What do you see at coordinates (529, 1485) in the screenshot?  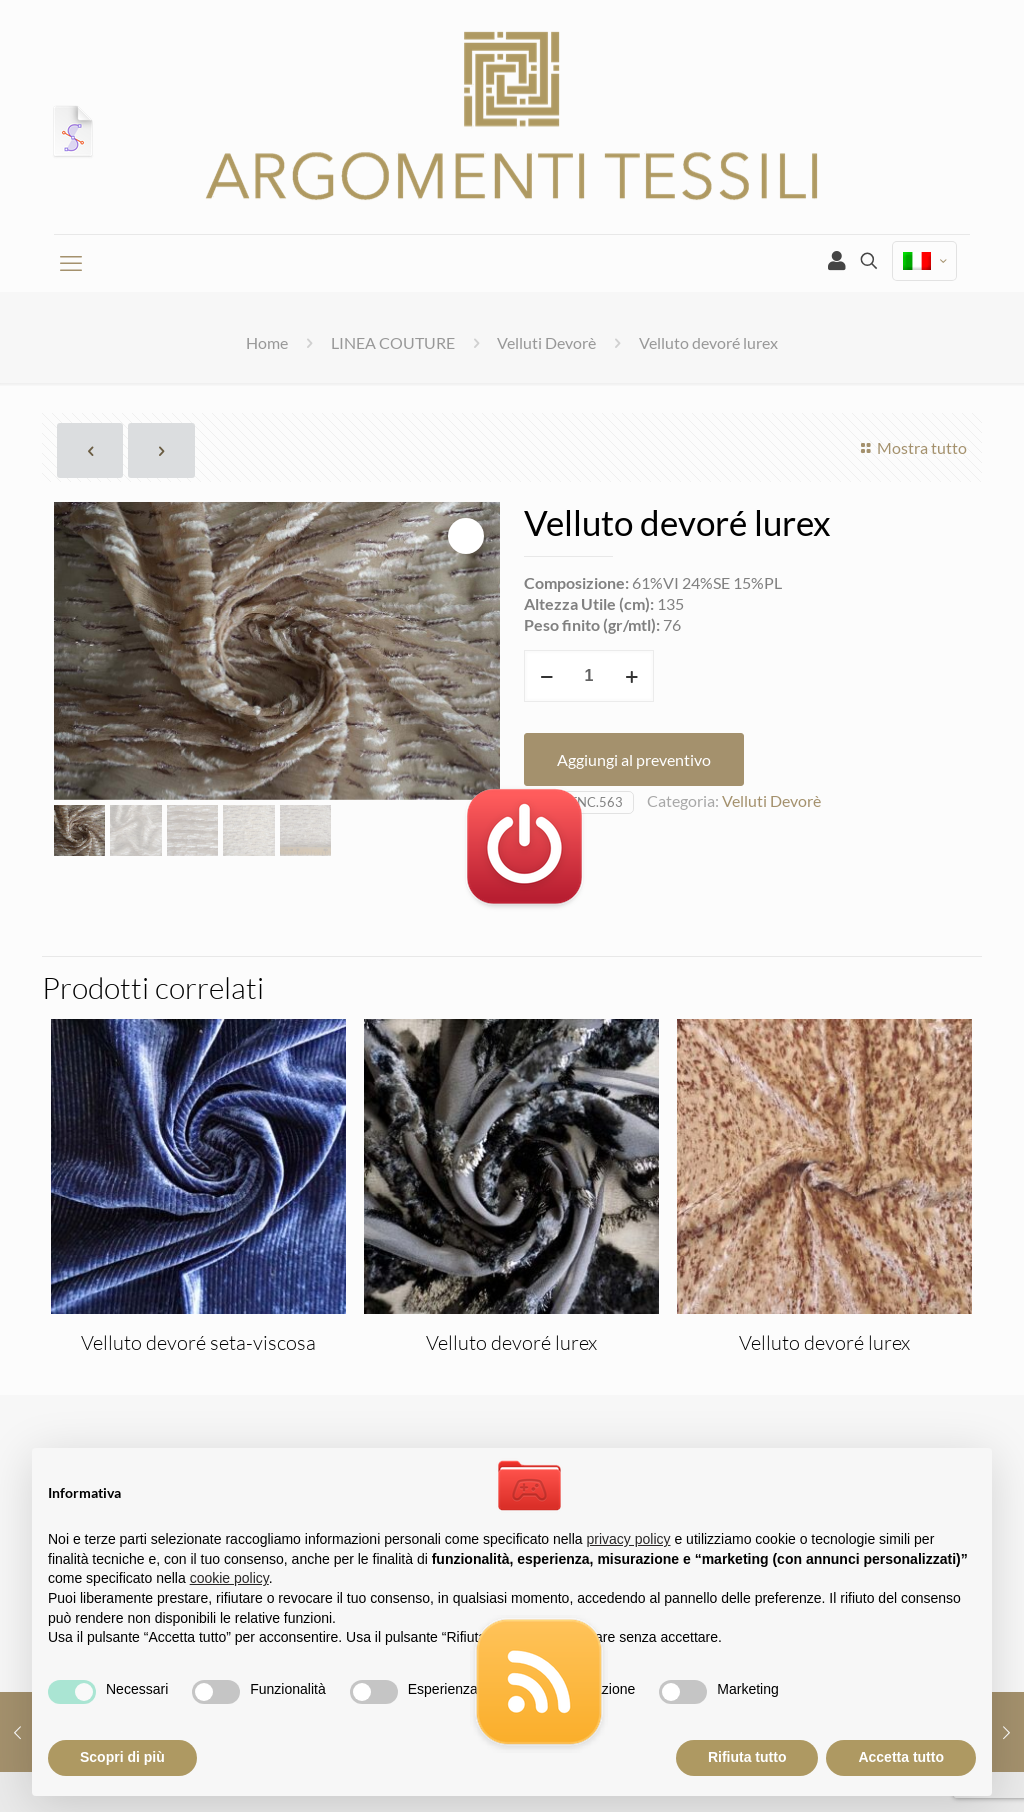 I see `open your games folder` at bounding box center [529, 1485].